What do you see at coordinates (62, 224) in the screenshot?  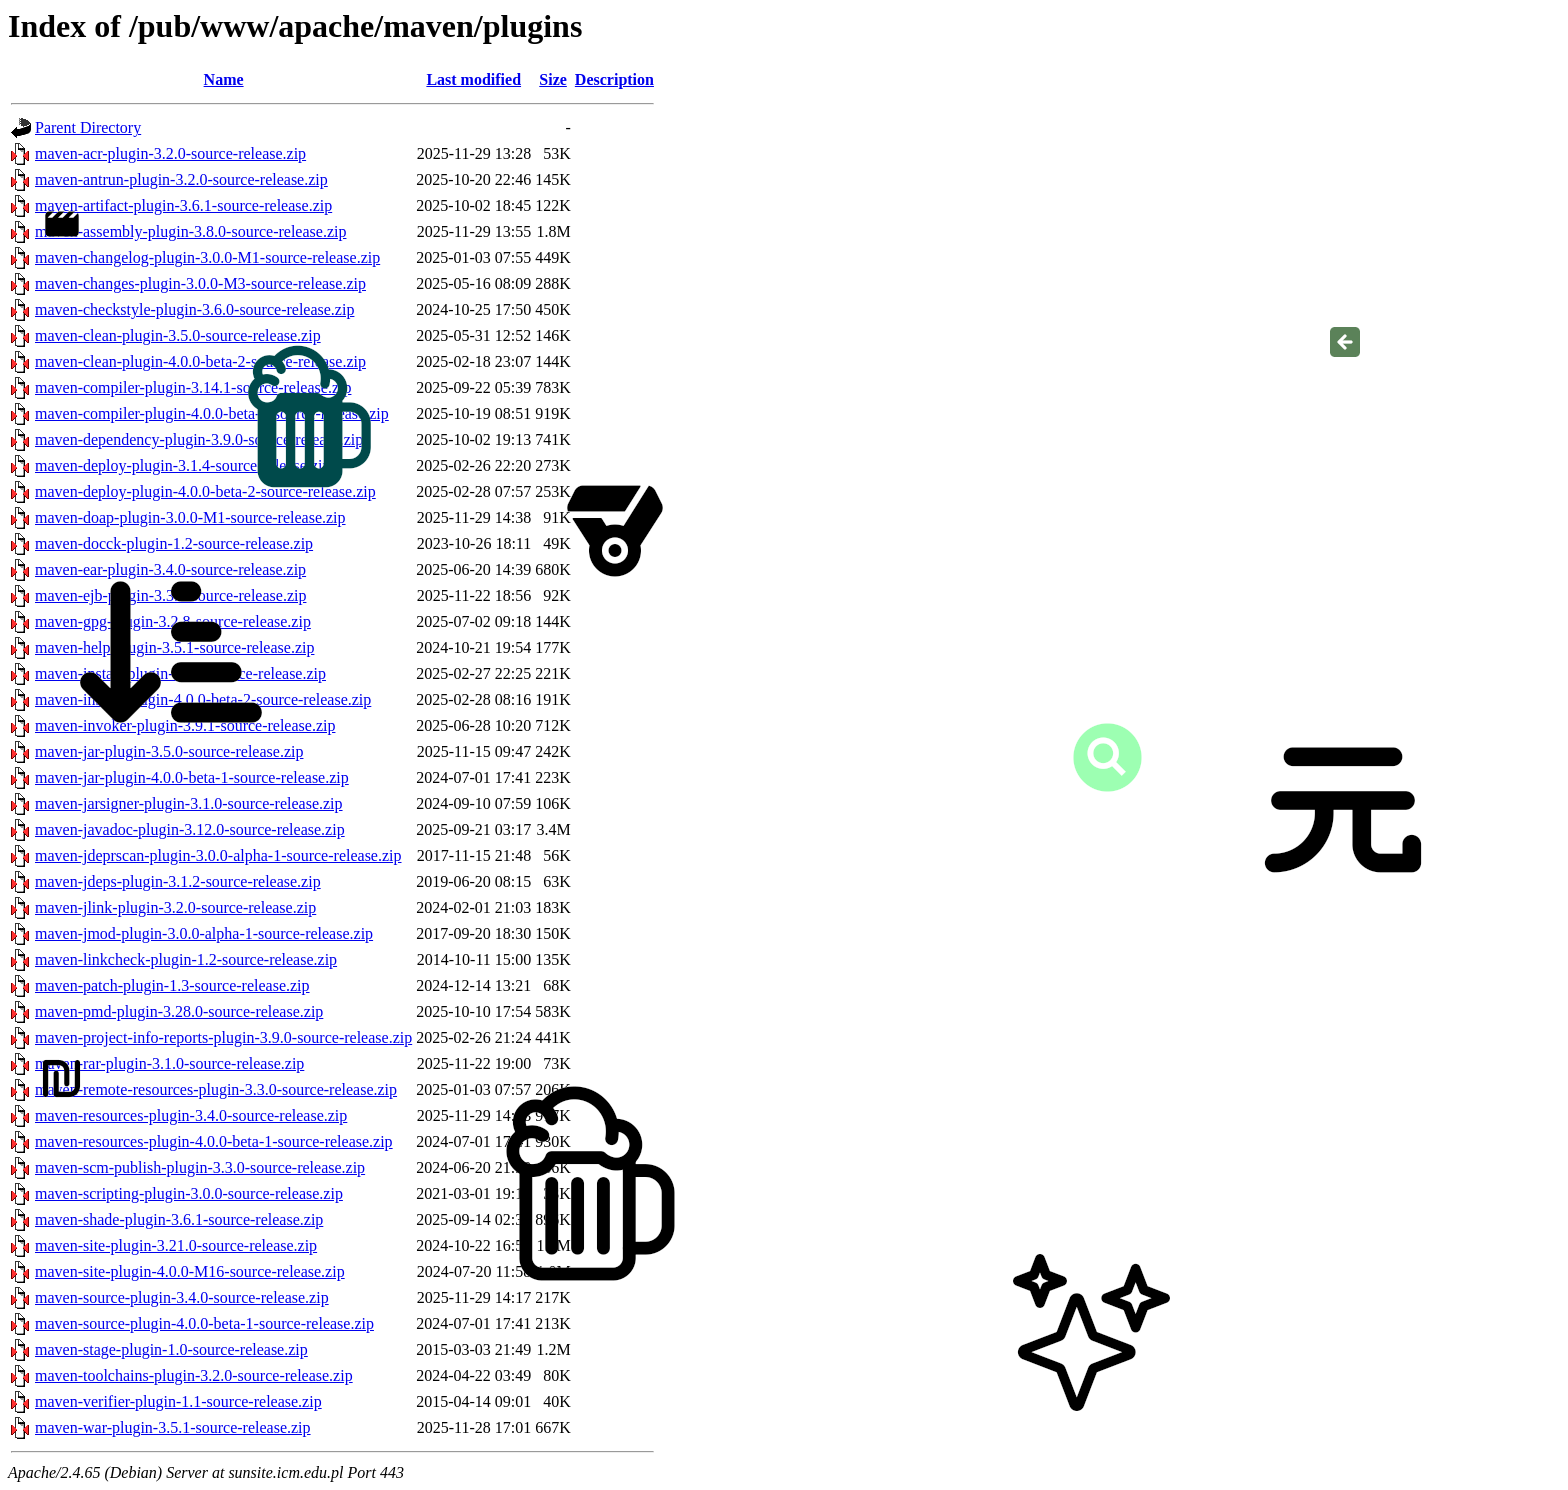 I see `access video or film content` at bounding box center [62, 224].